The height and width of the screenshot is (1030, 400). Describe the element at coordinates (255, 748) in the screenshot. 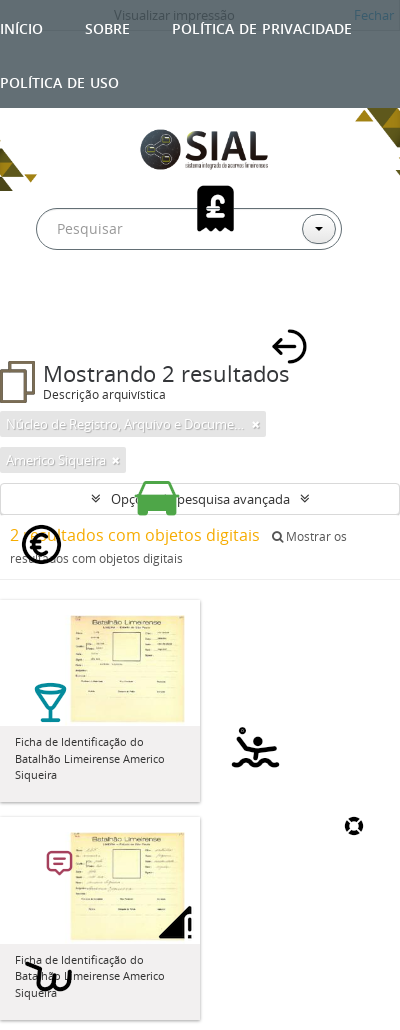

I see `water polo sport activity` at that location.